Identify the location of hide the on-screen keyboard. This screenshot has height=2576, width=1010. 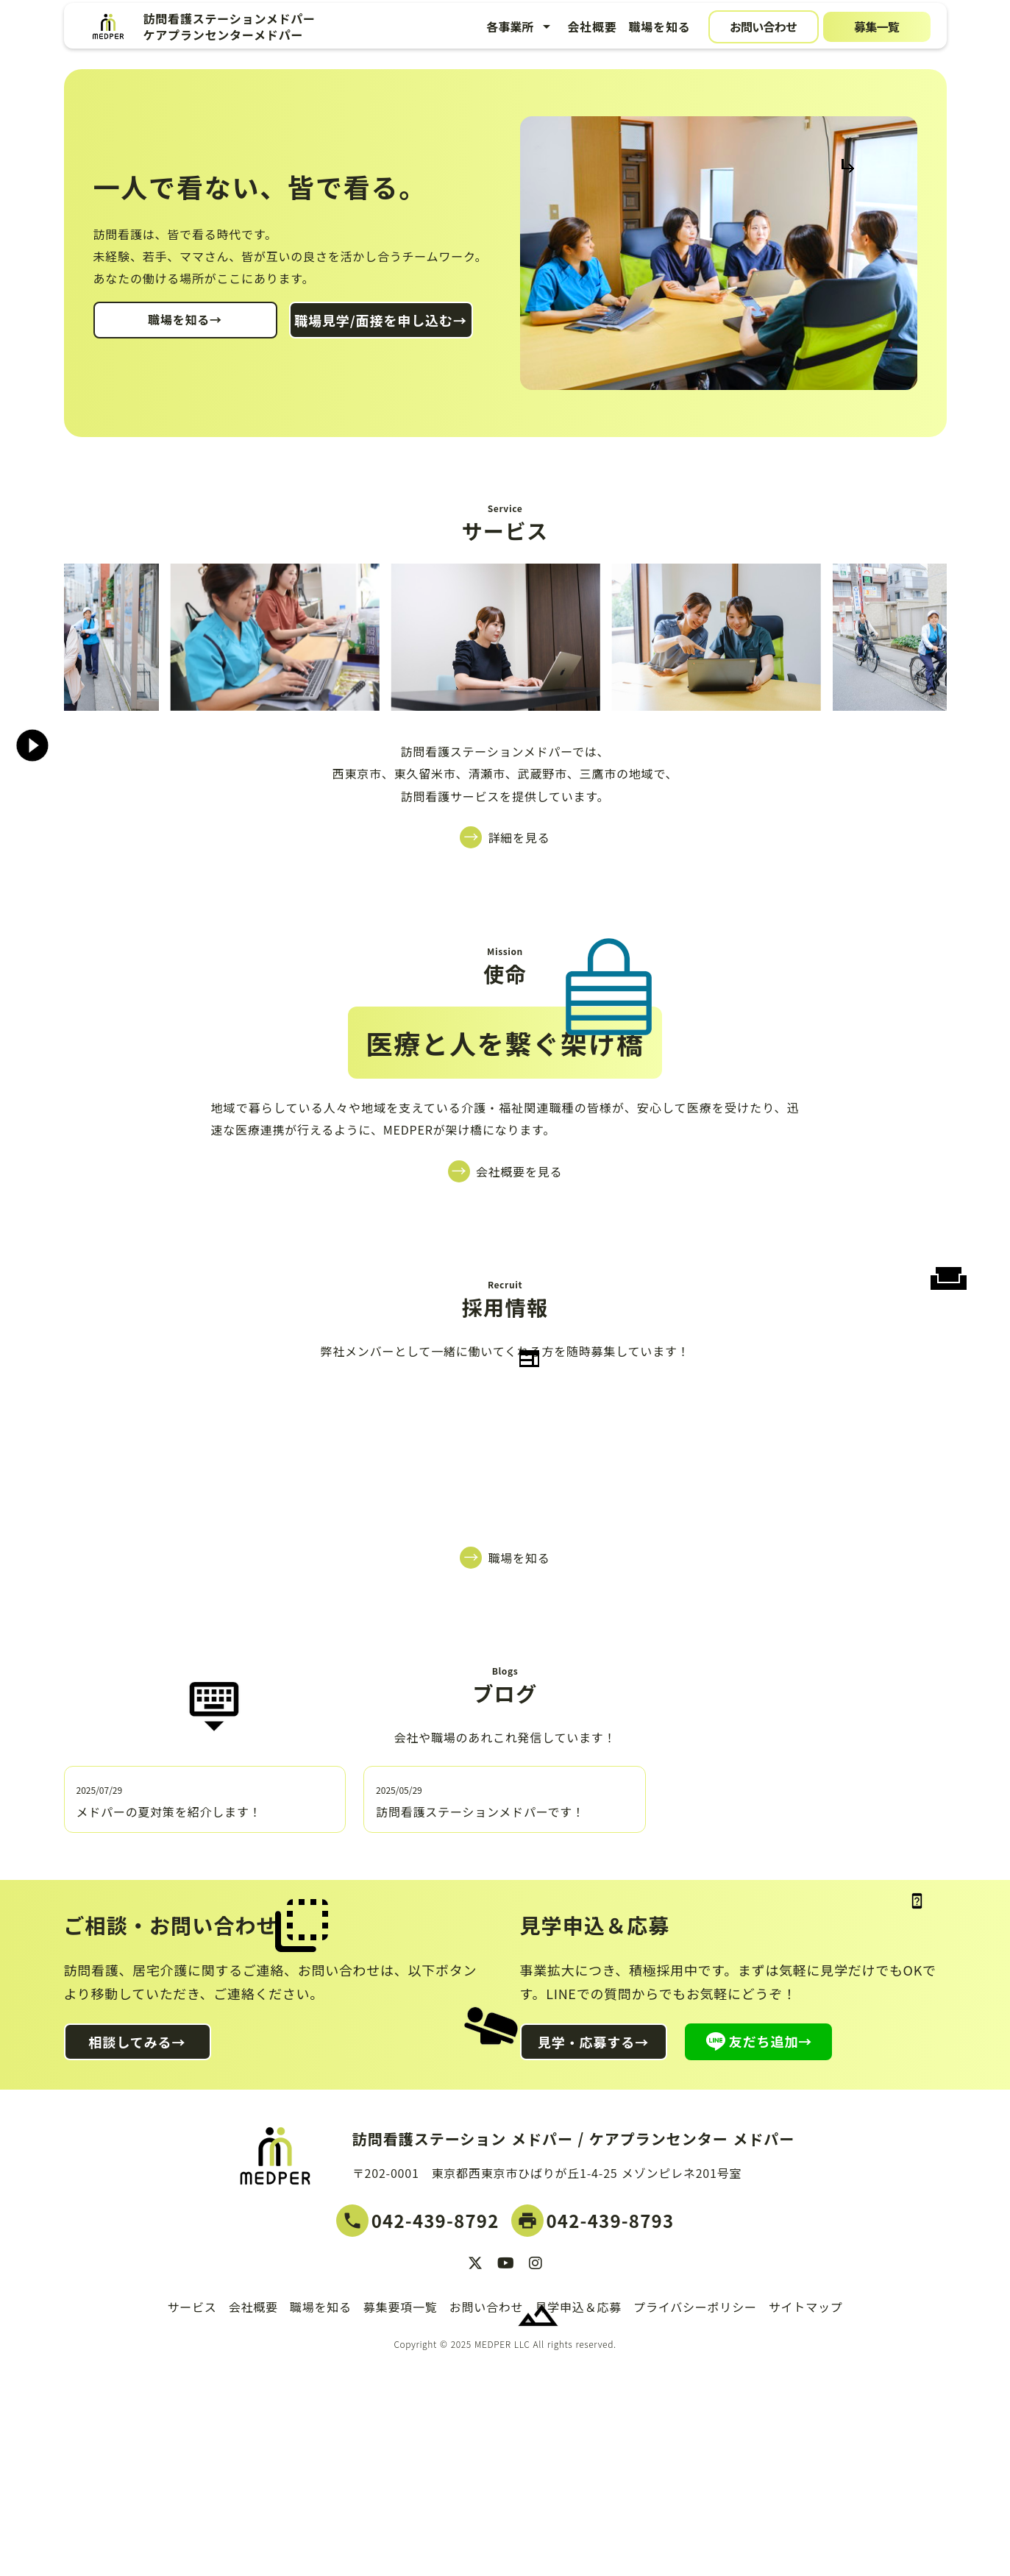
(214, 1704).